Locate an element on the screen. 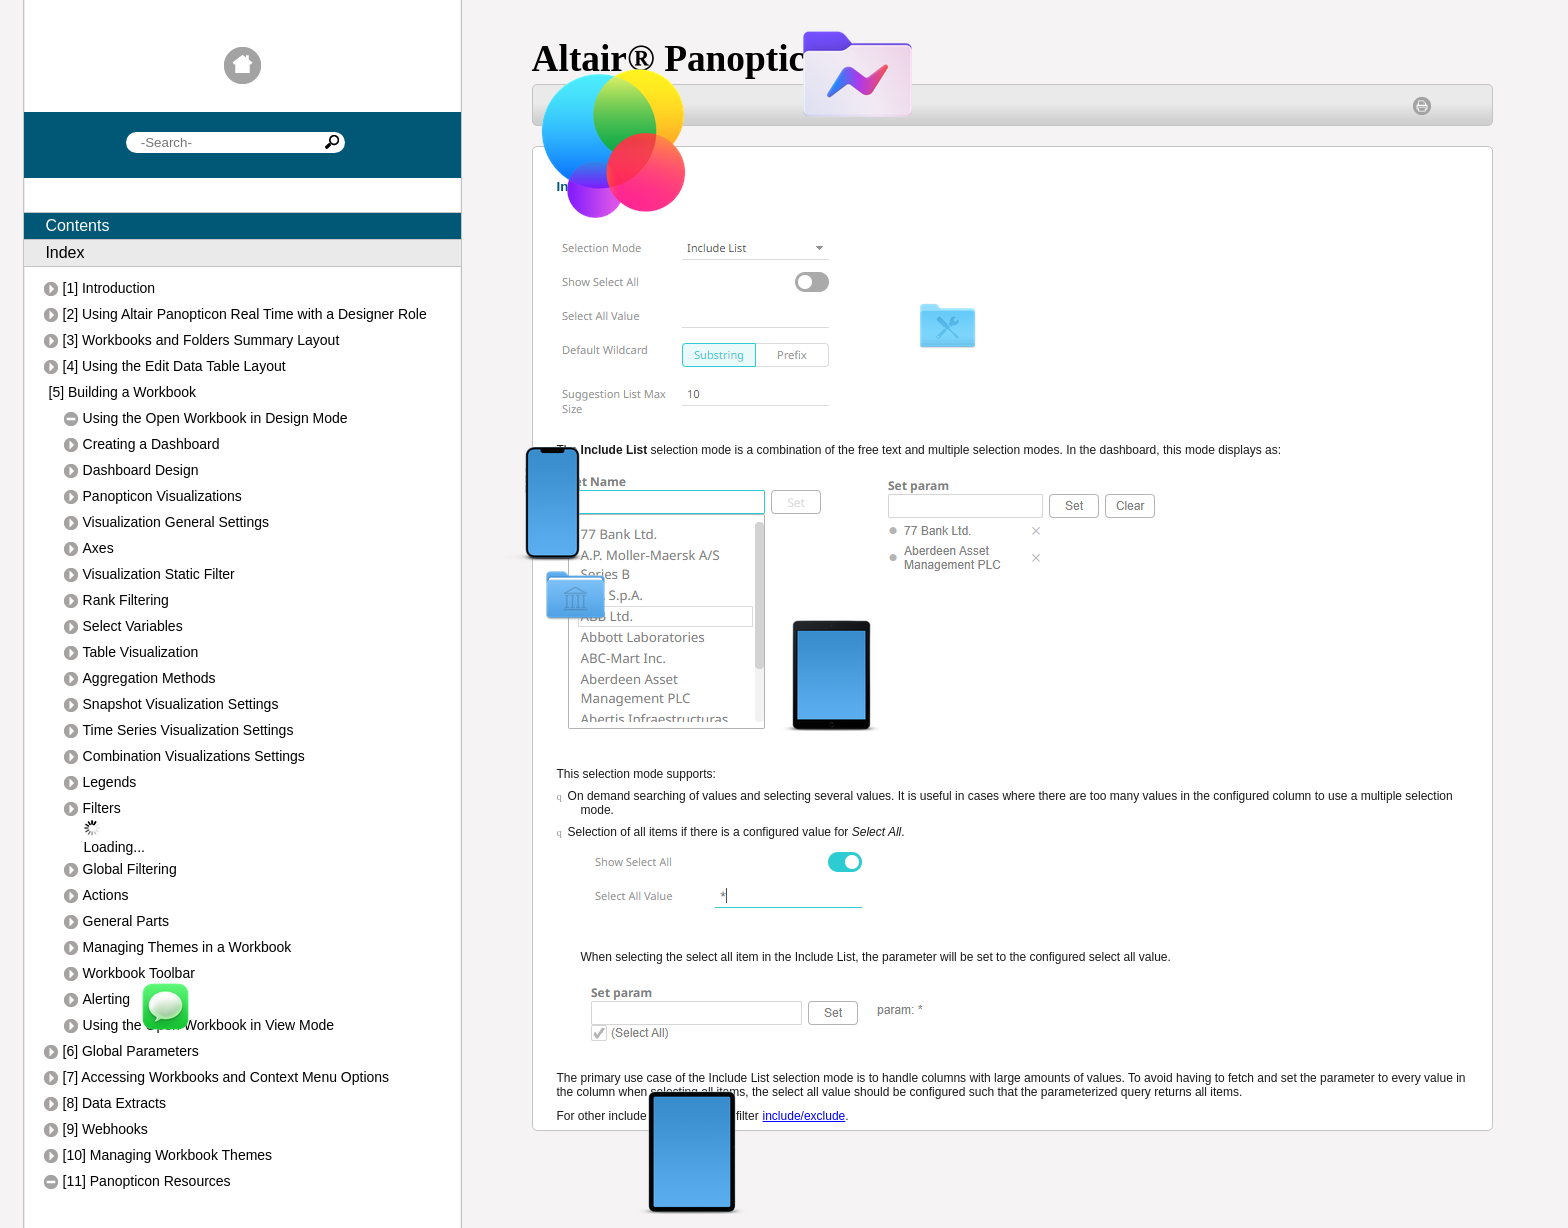 The height and width of the screenshot is (1228, 1568). open messenger app folder is located at coordinates (857, 77).